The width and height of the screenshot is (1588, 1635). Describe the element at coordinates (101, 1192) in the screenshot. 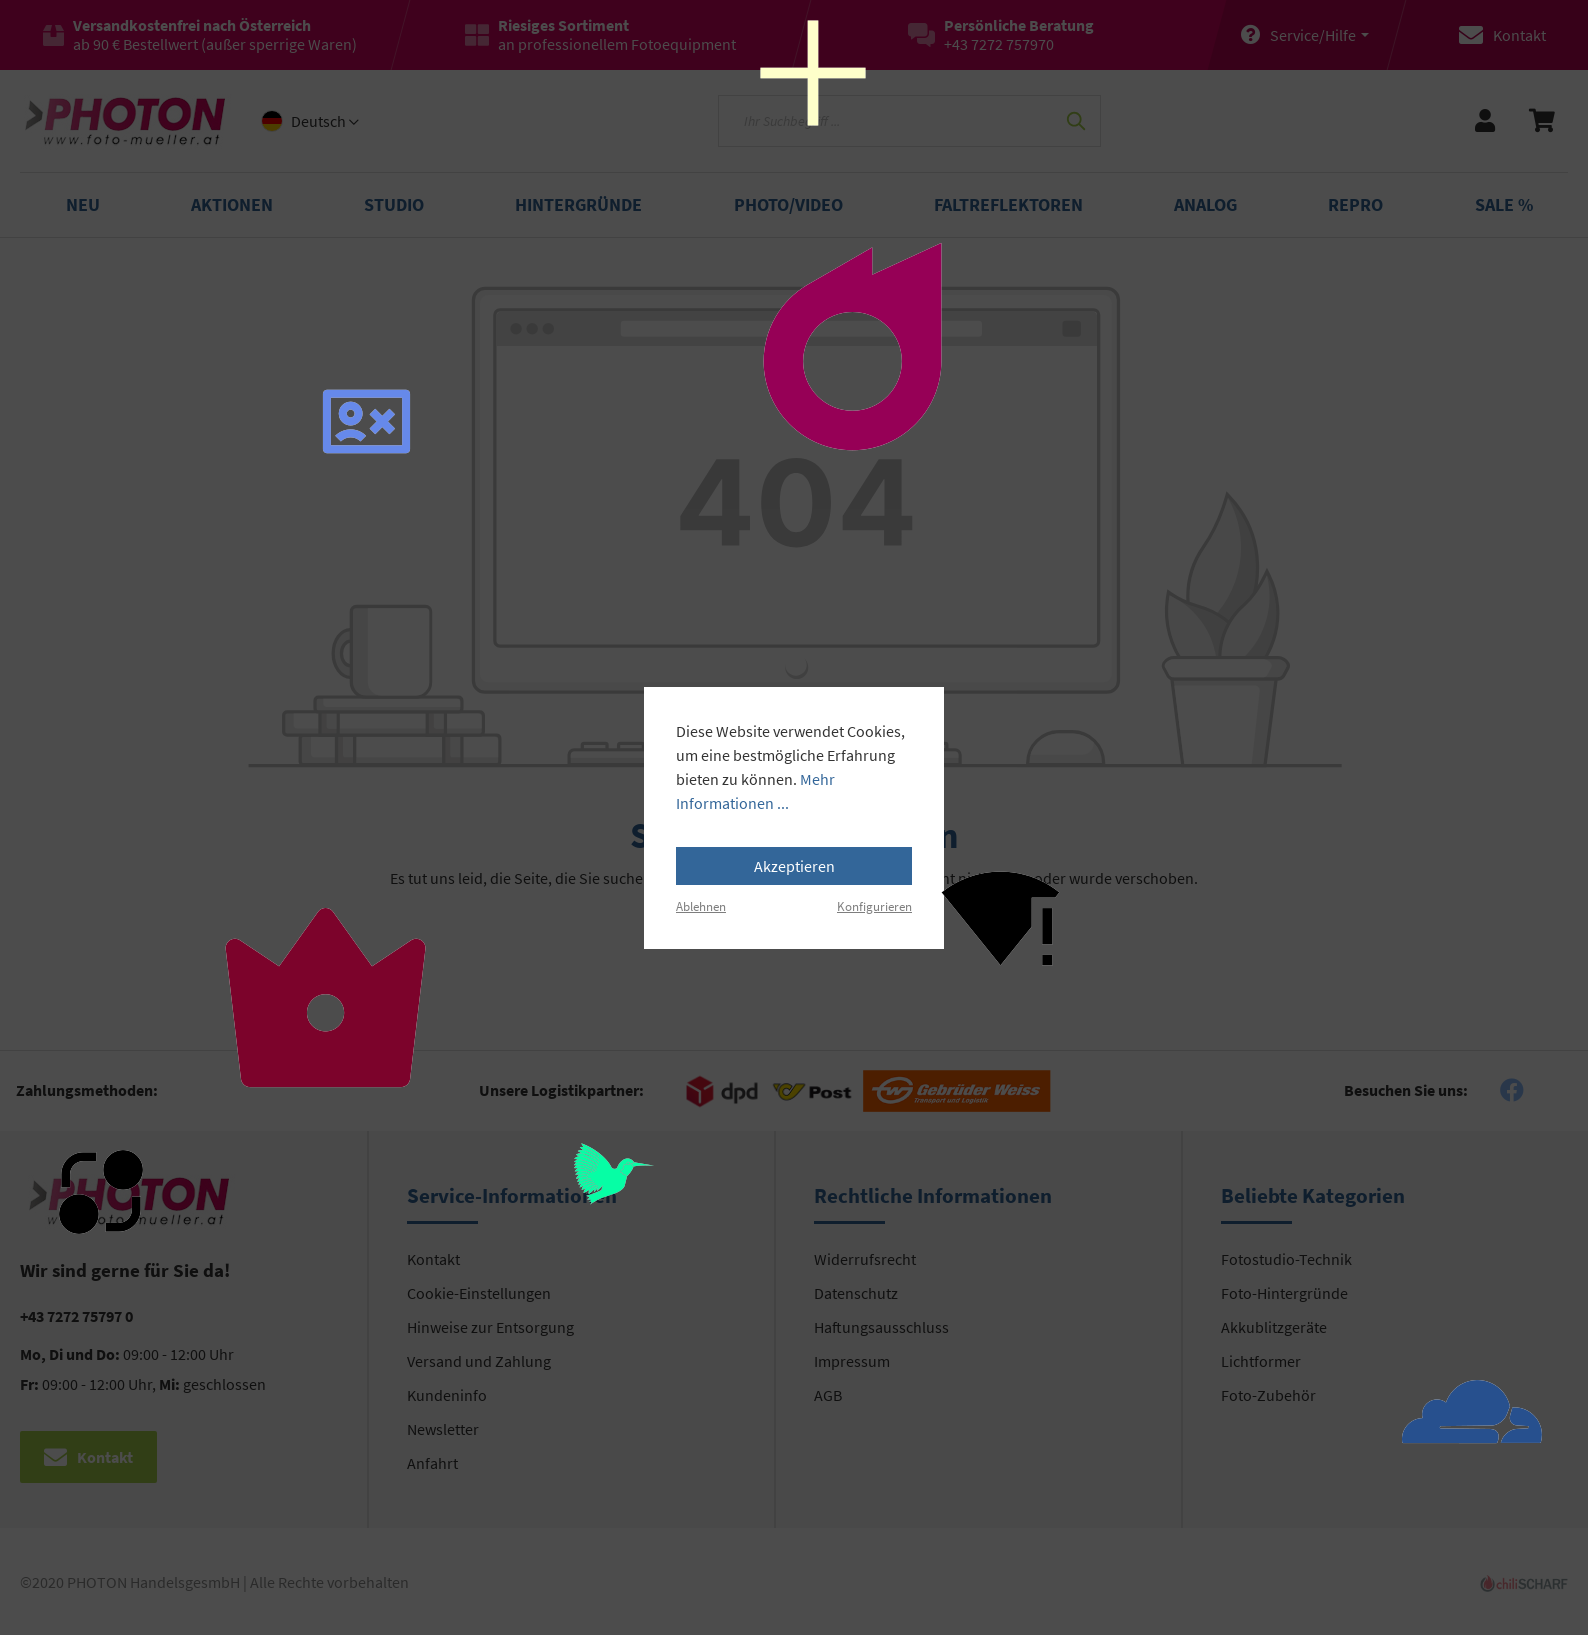

I see `exchange or swap between two items` at that location.